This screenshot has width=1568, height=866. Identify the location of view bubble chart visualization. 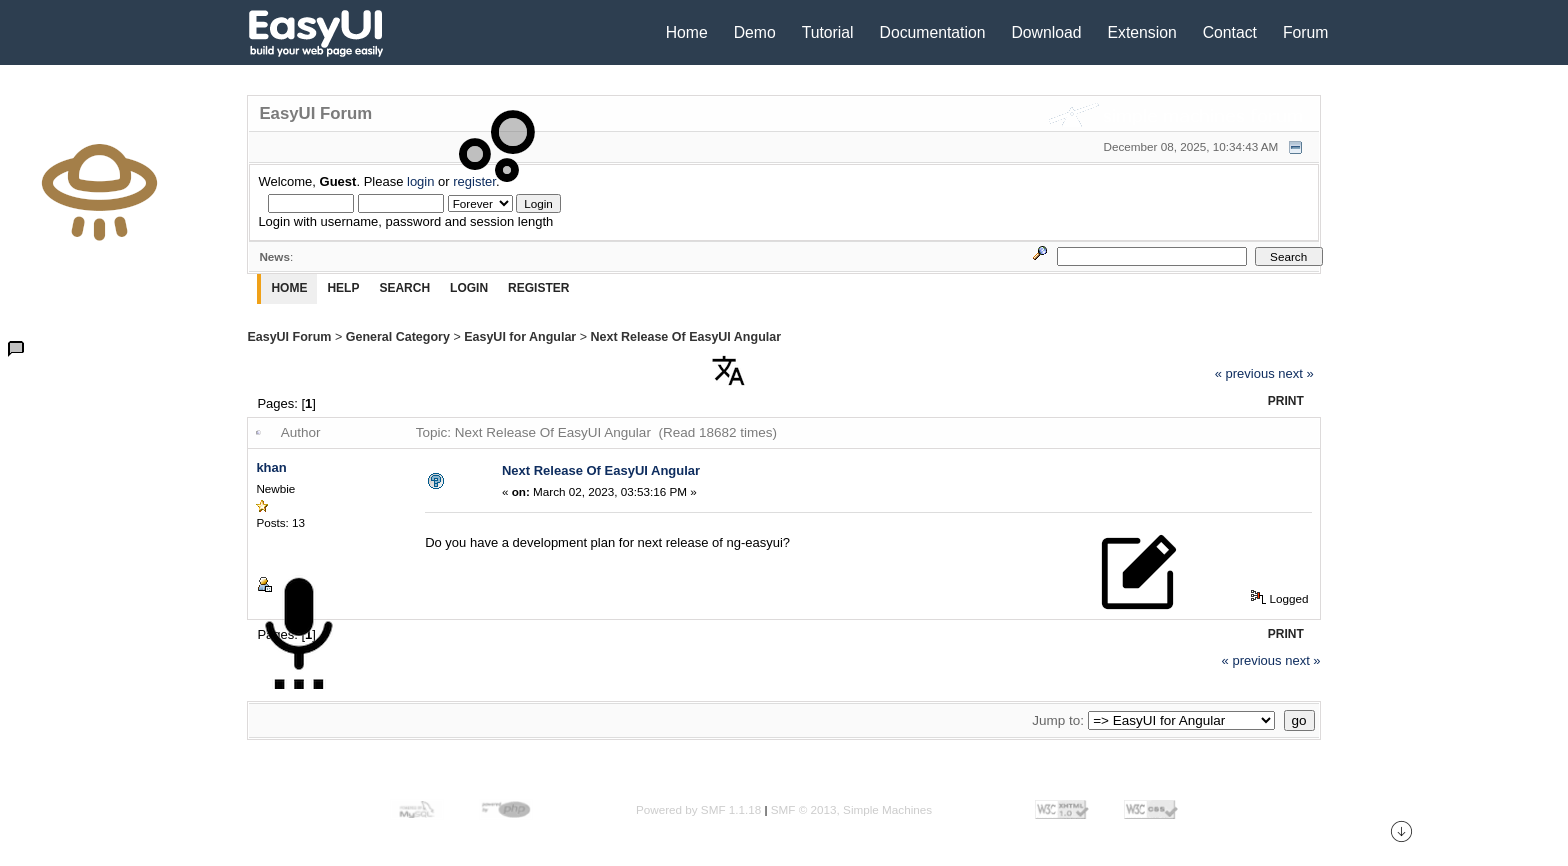
(495, 146).